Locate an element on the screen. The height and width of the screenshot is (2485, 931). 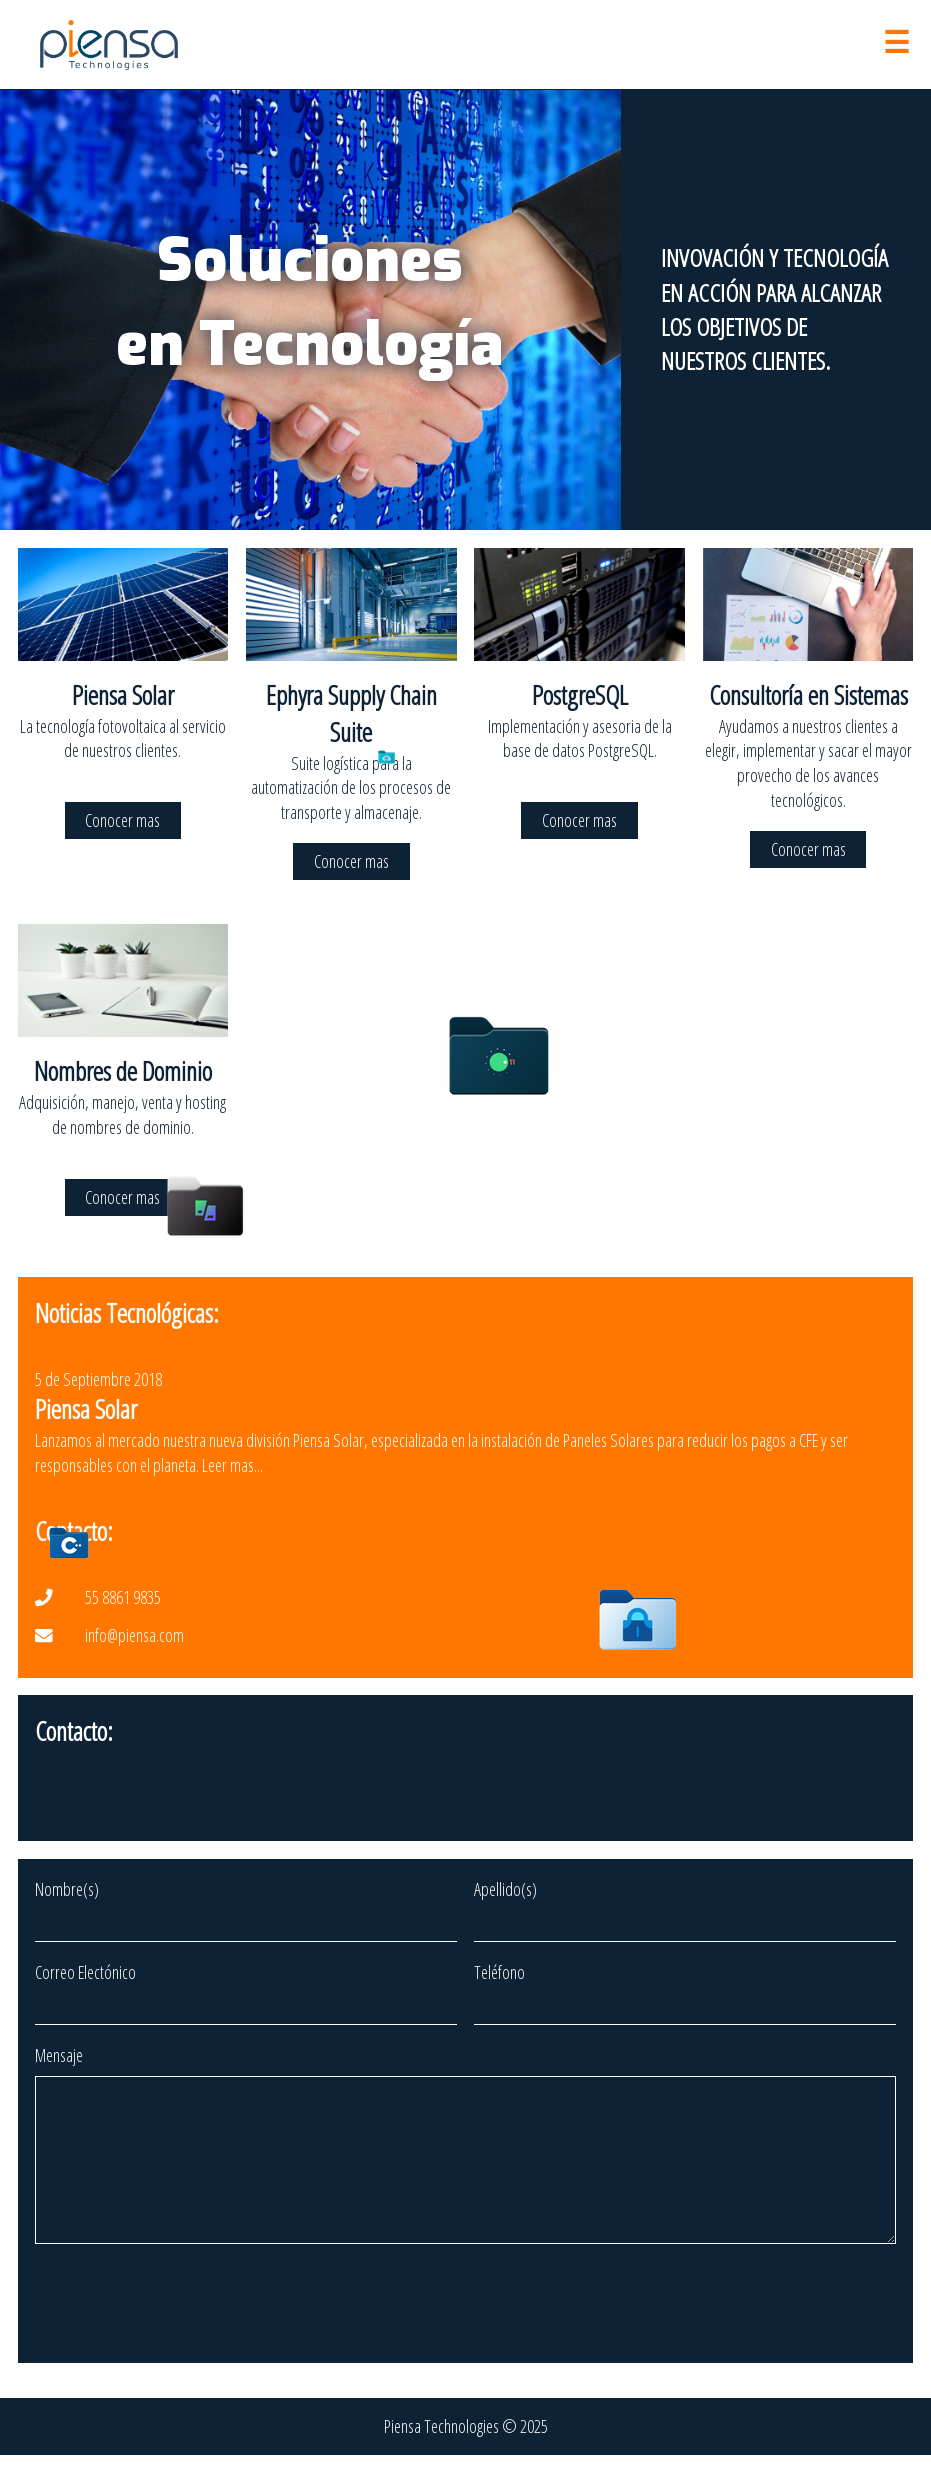
open pCloud folder is located at coordinates (386, 757).